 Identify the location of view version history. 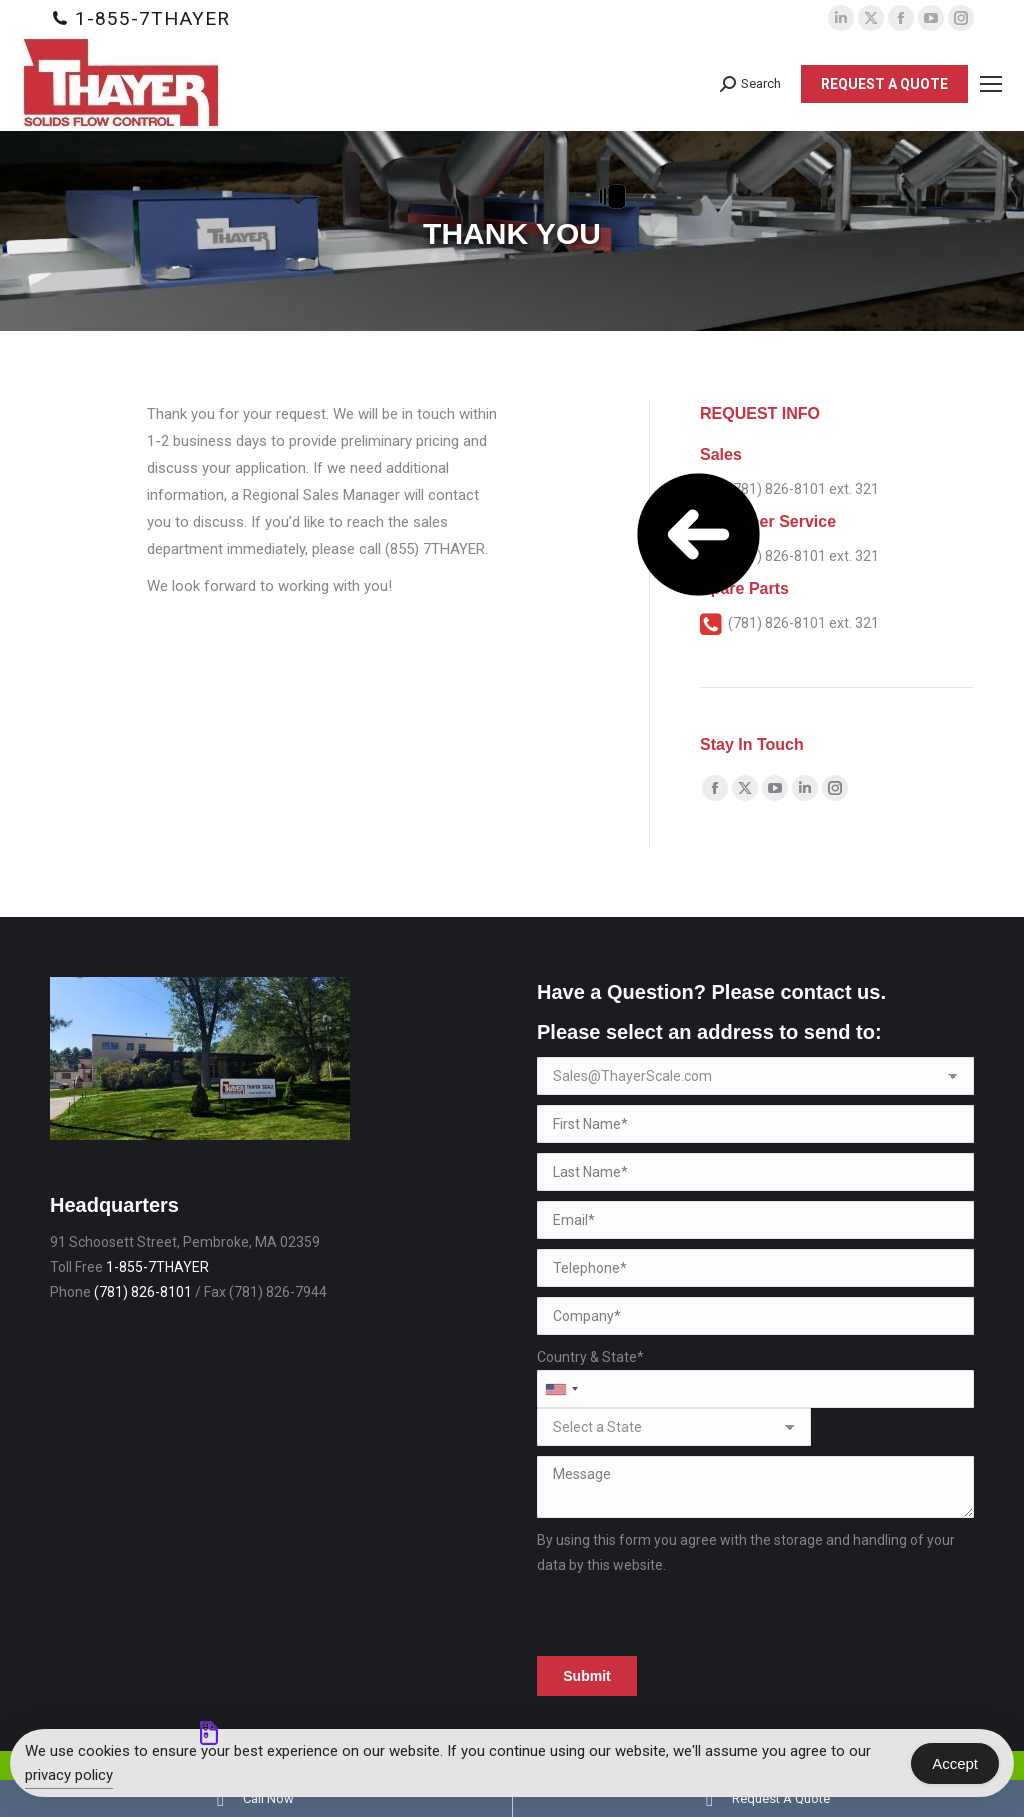
(612, 196).